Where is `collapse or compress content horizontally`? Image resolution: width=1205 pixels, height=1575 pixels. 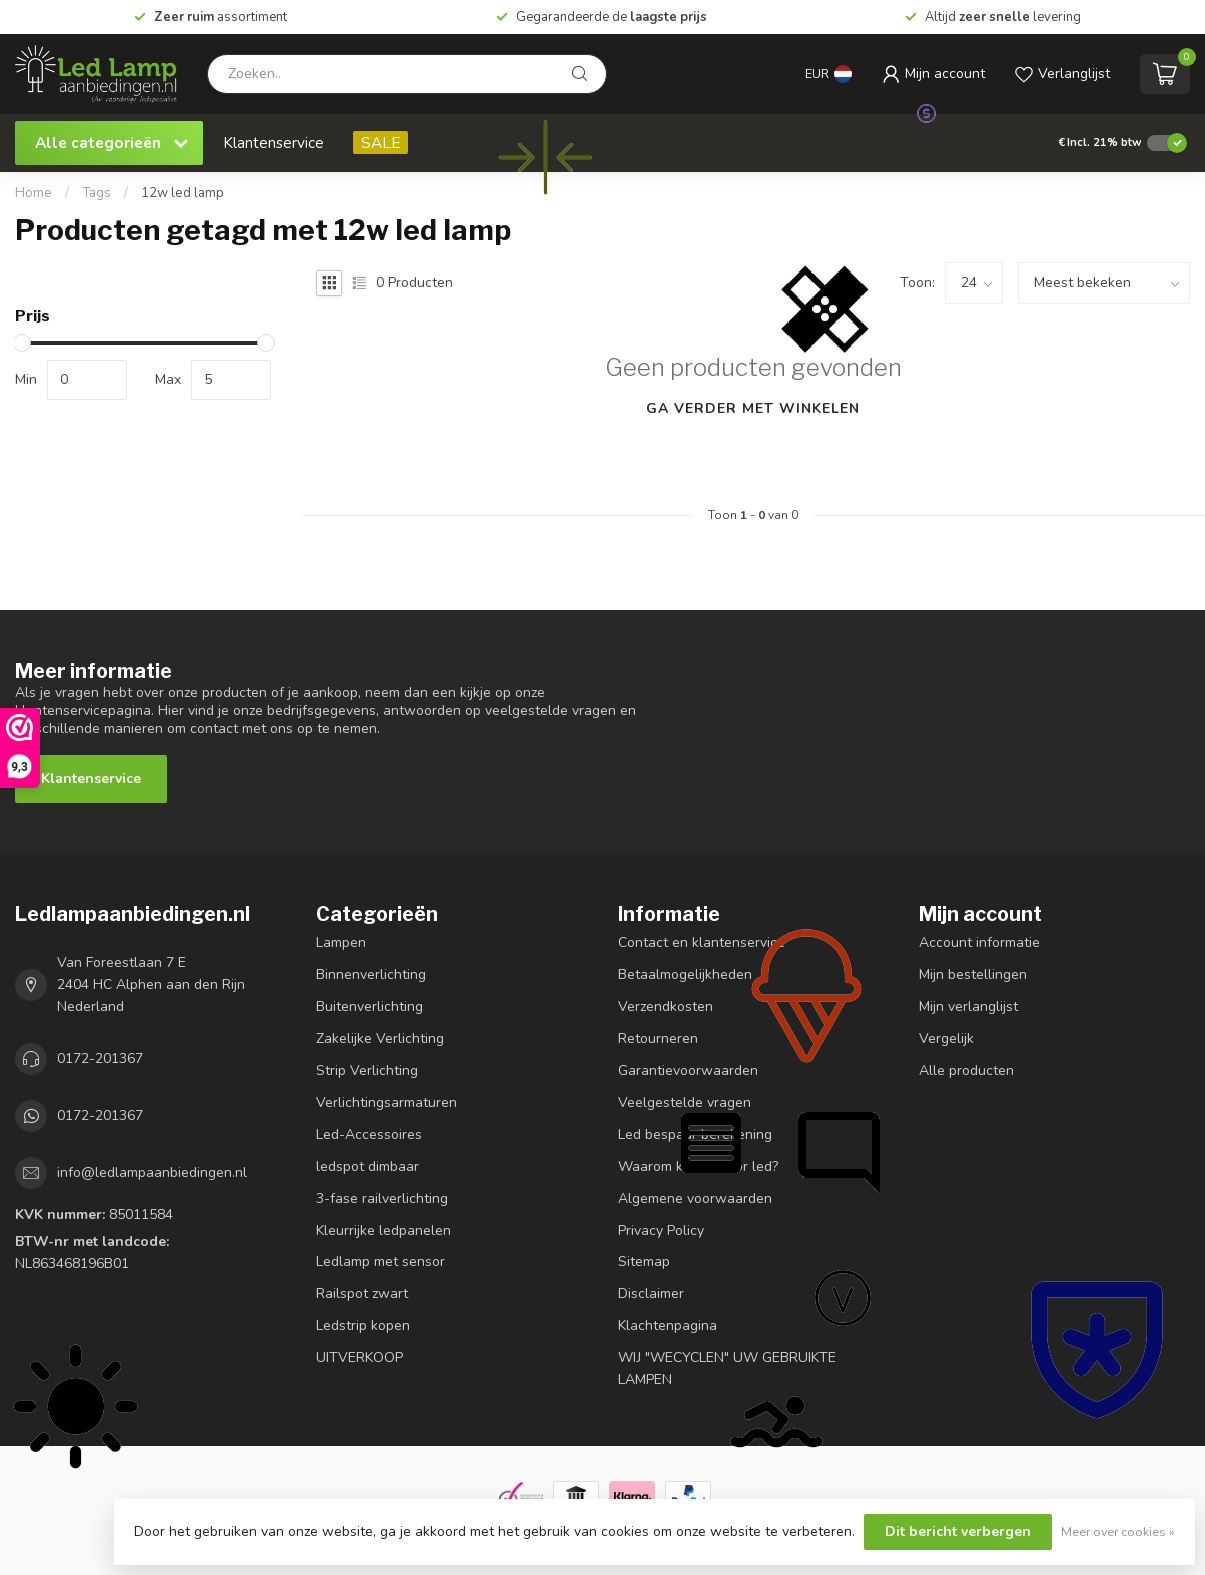 collapse or compress content horizontally is located at coordinates (545, 157).